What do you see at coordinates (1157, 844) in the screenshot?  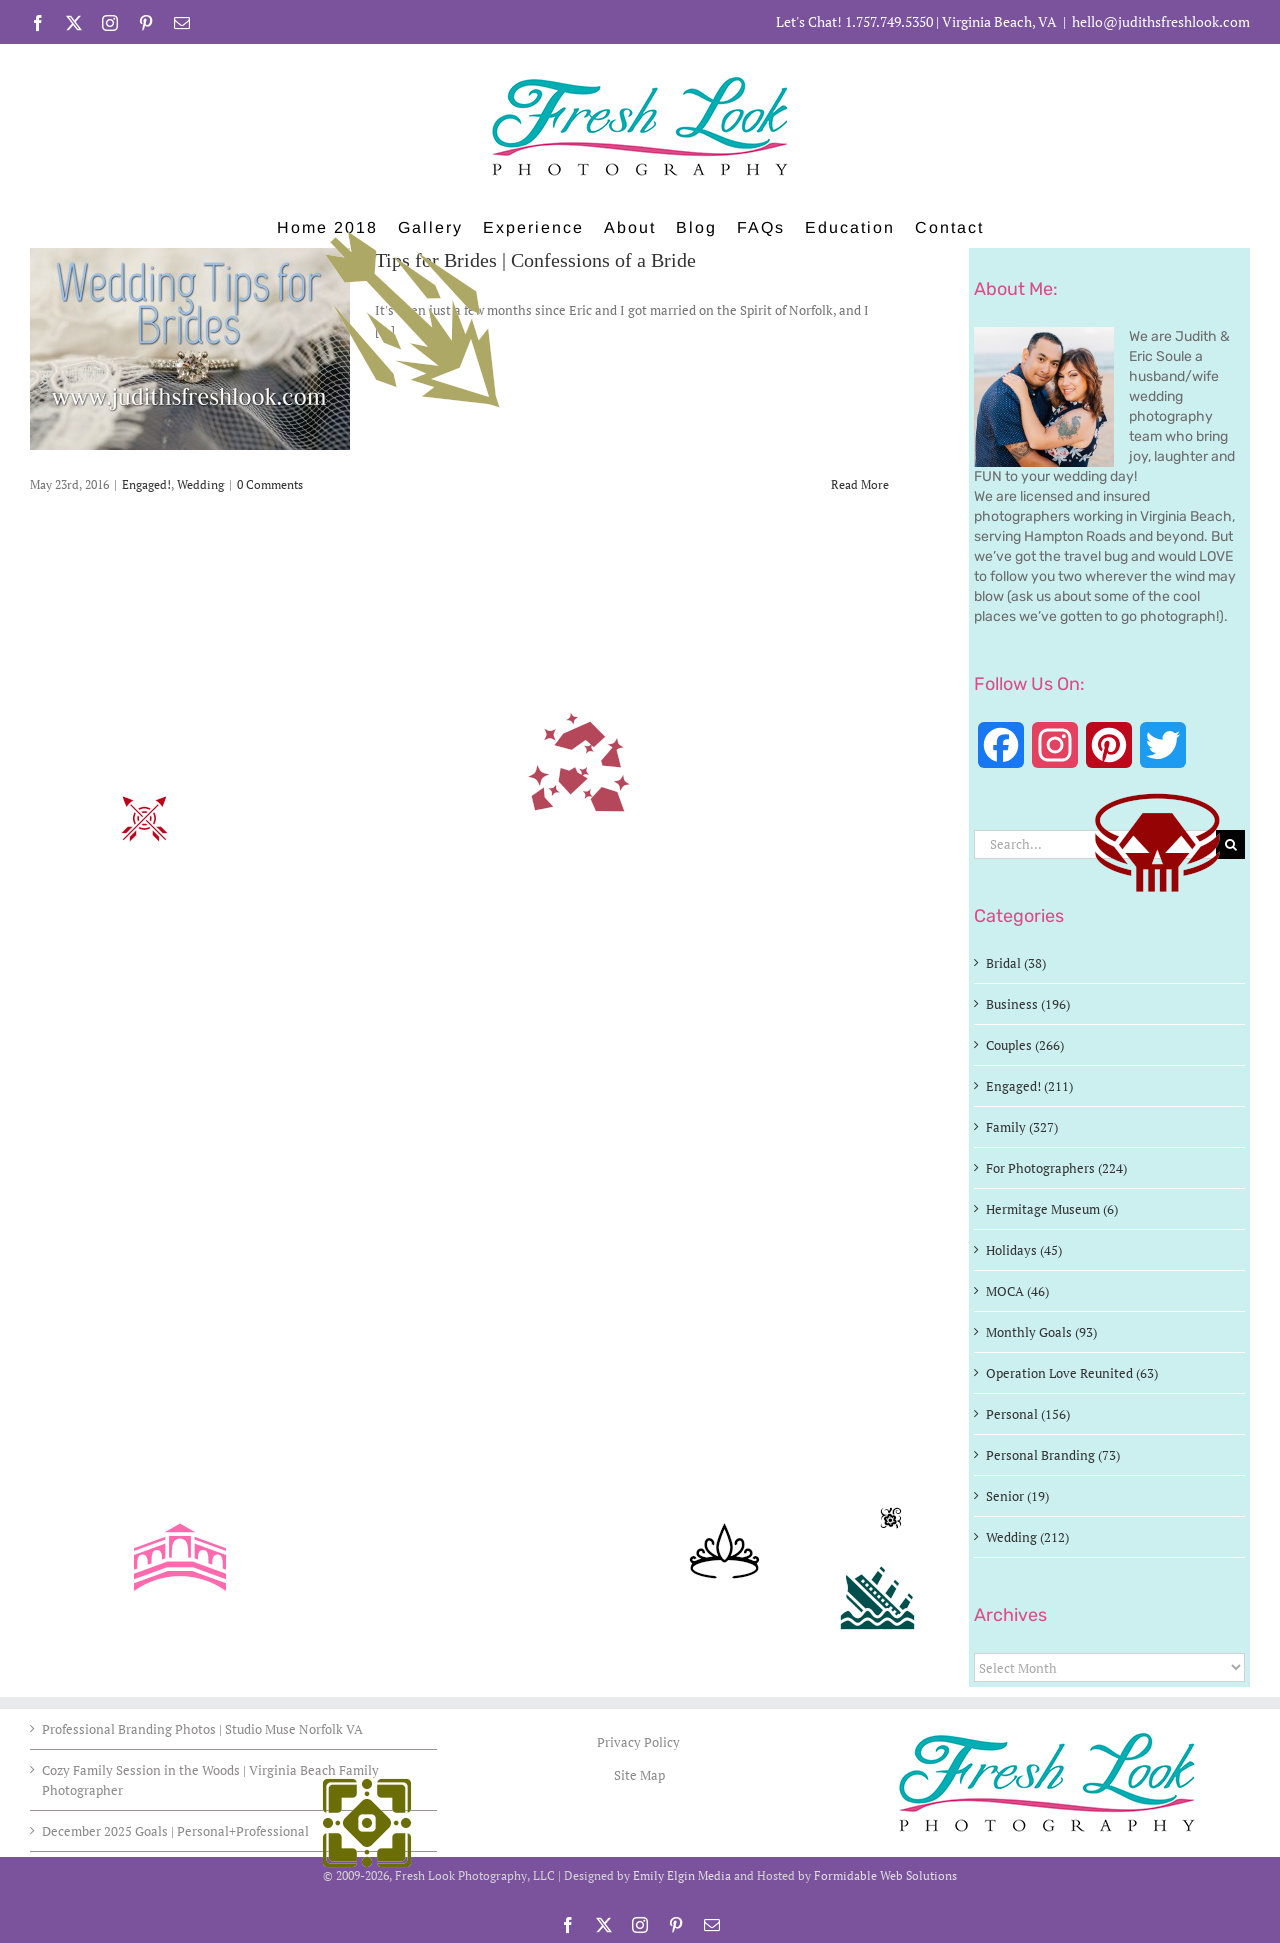 I see `select a skull emblem or signet for your profile` at bounding box center [1157, 844].